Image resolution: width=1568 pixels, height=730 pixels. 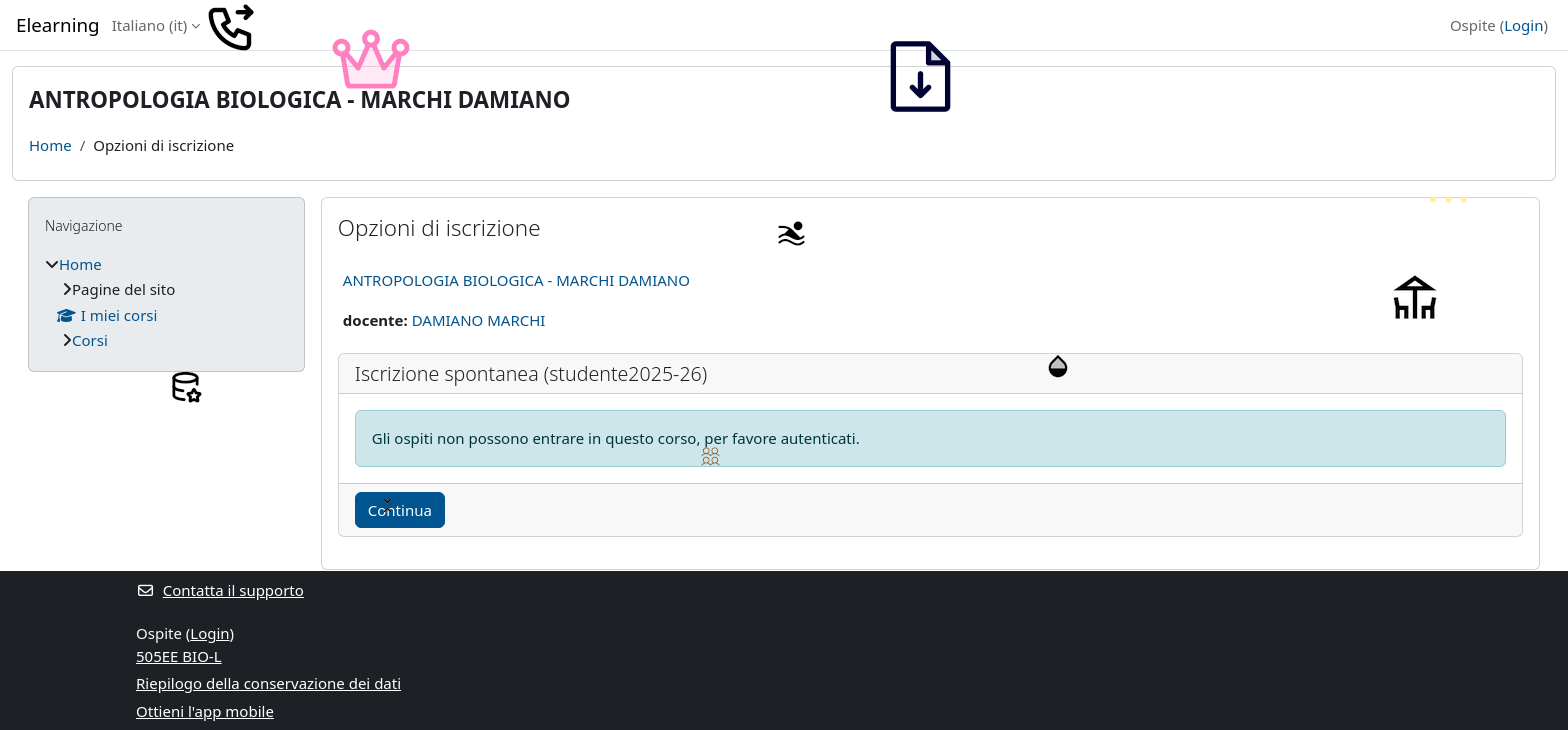 I want to click on access outdoor or patio-related features, so click(x=1415, y=297).